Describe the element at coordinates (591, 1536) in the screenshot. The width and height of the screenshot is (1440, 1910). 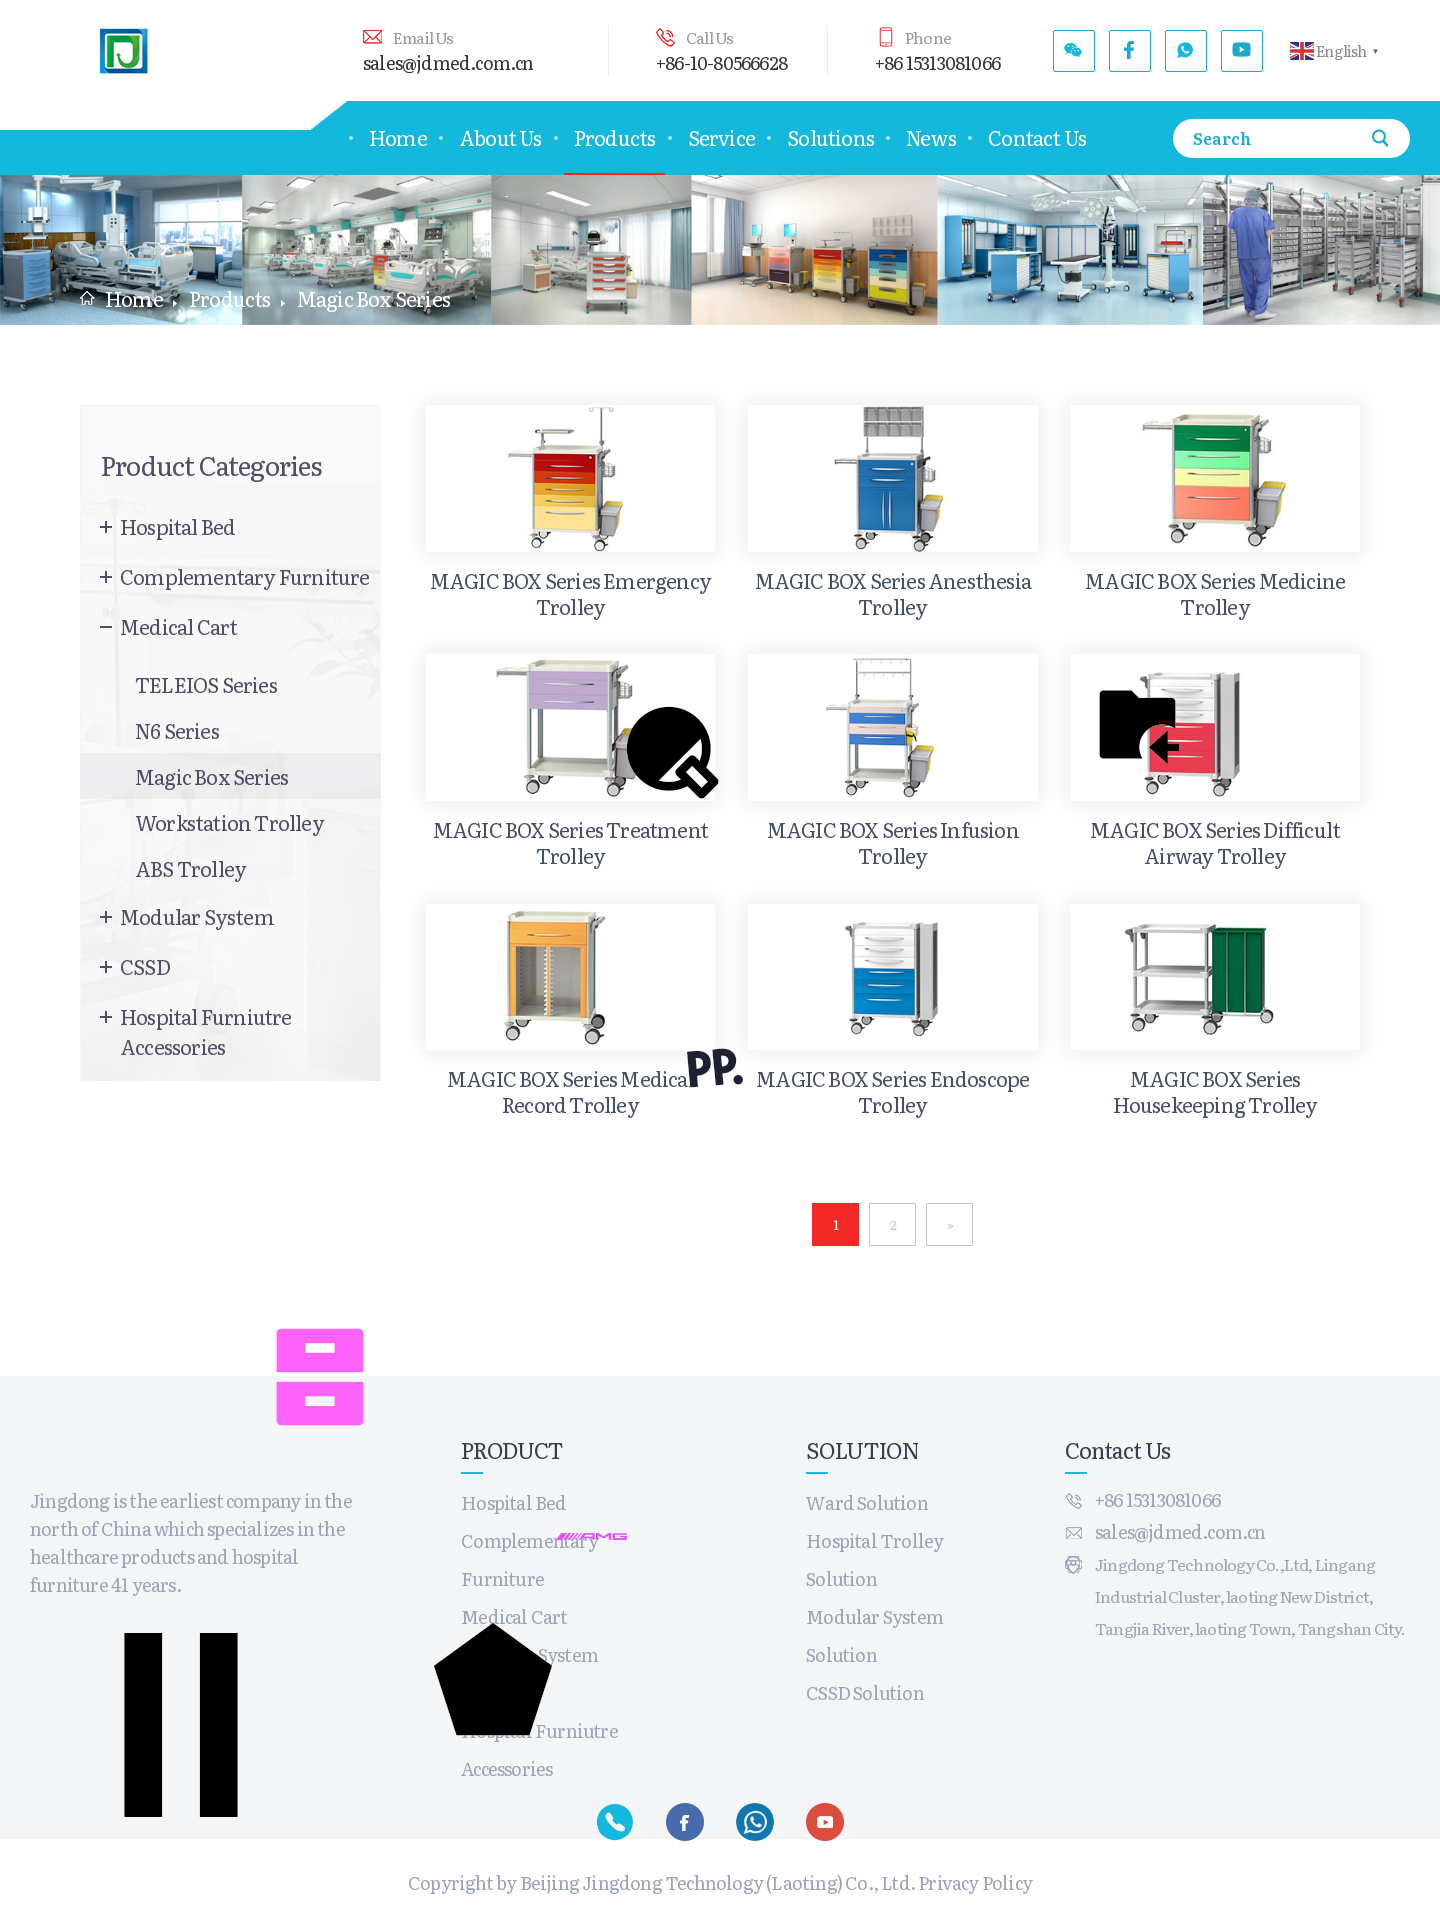
I see `mercedes-amg brand logo` at that location.